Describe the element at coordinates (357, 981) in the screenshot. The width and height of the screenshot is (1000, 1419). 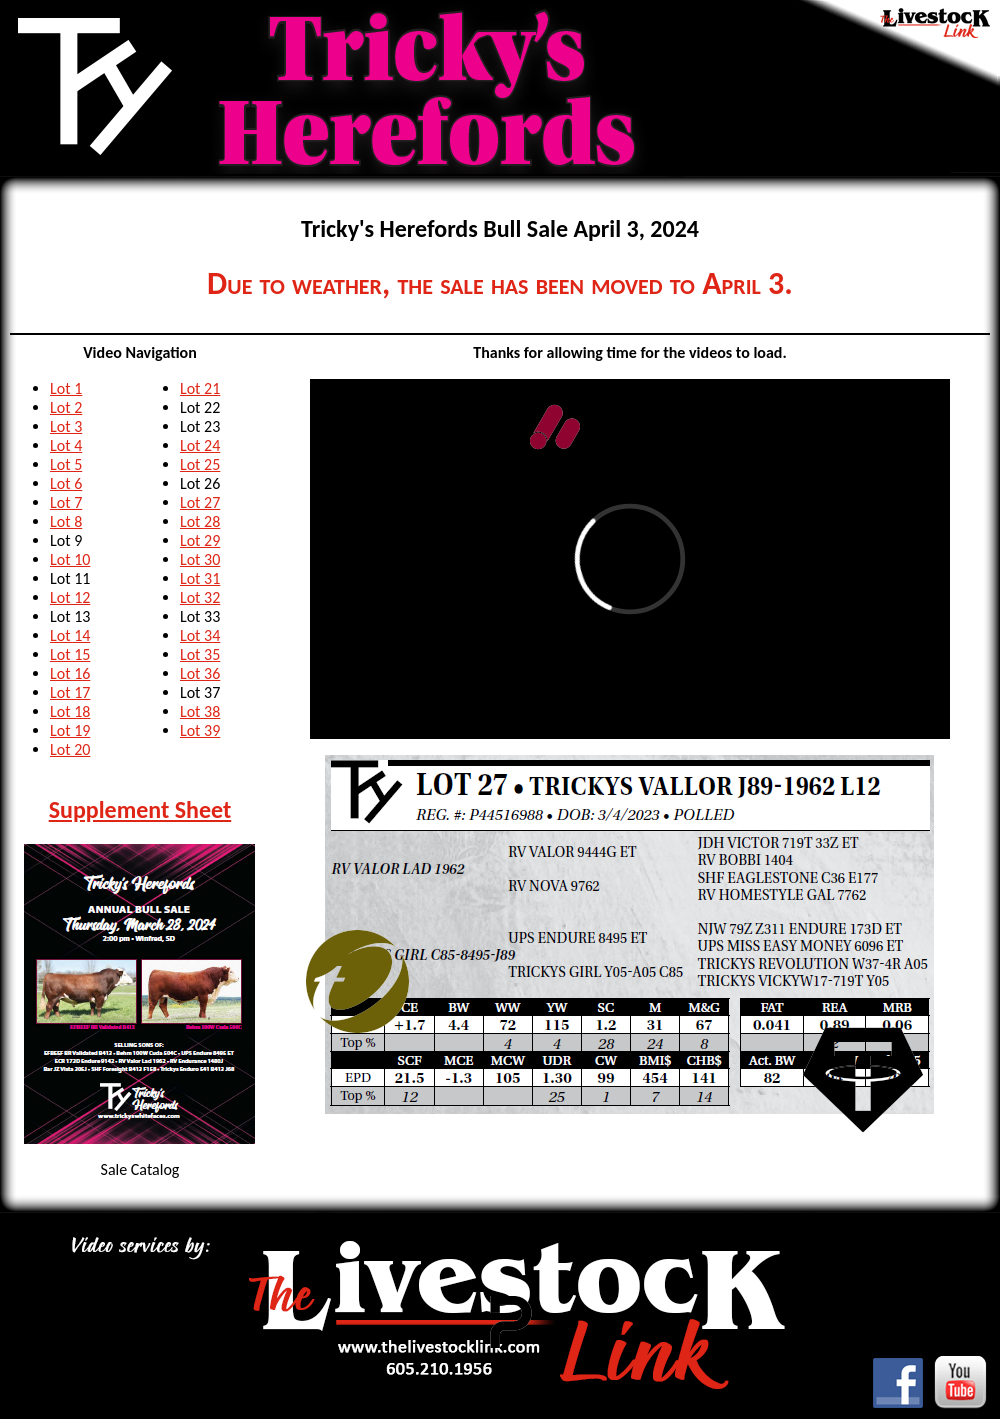
I see `trend micro logo` at that location.